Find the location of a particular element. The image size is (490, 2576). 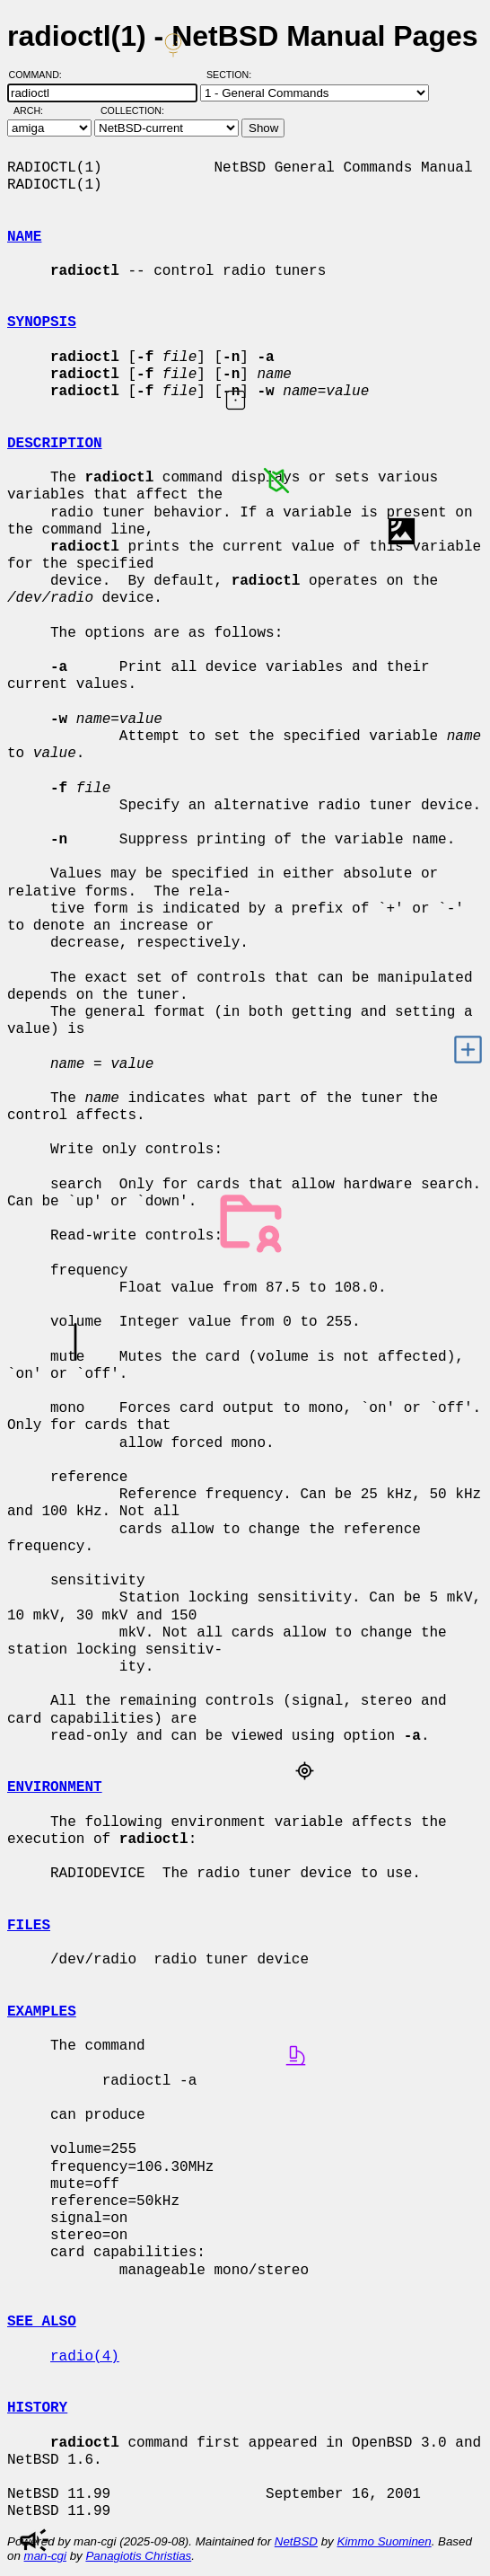

add a new item is located at coordinates (468, 1049).